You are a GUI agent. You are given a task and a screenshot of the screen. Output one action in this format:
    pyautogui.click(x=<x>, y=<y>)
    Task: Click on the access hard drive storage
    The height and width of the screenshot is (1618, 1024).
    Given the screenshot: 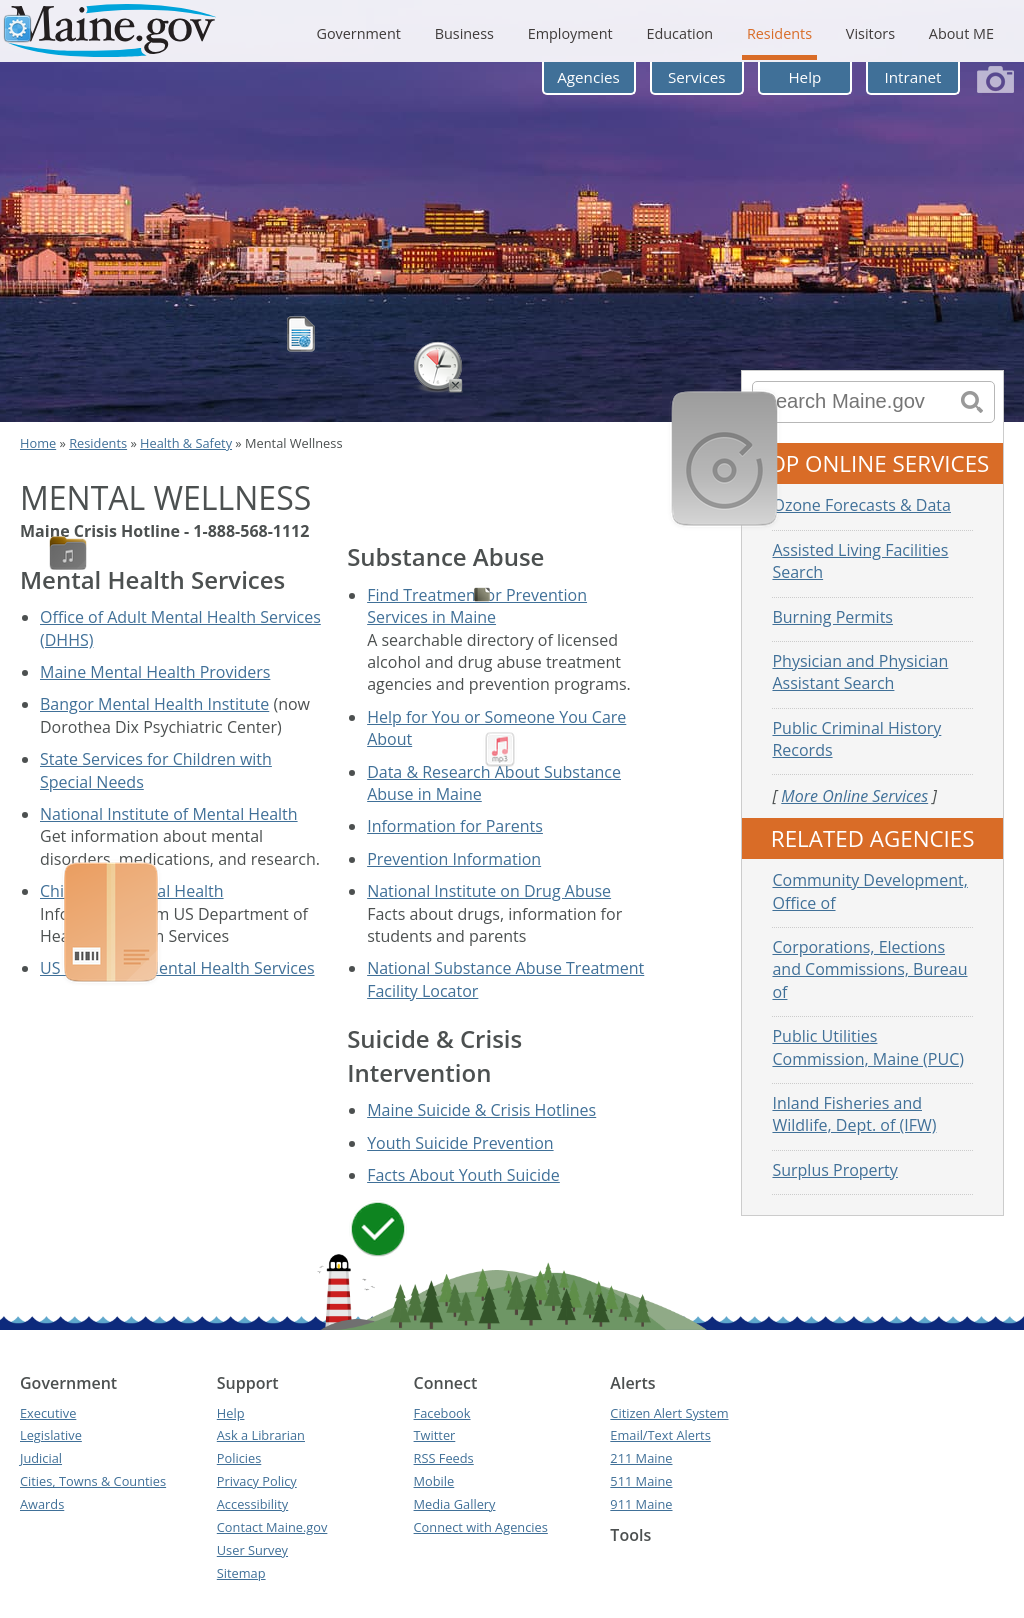 What is the action you would take?
    pyautogui.click(x=724, y=458)
    